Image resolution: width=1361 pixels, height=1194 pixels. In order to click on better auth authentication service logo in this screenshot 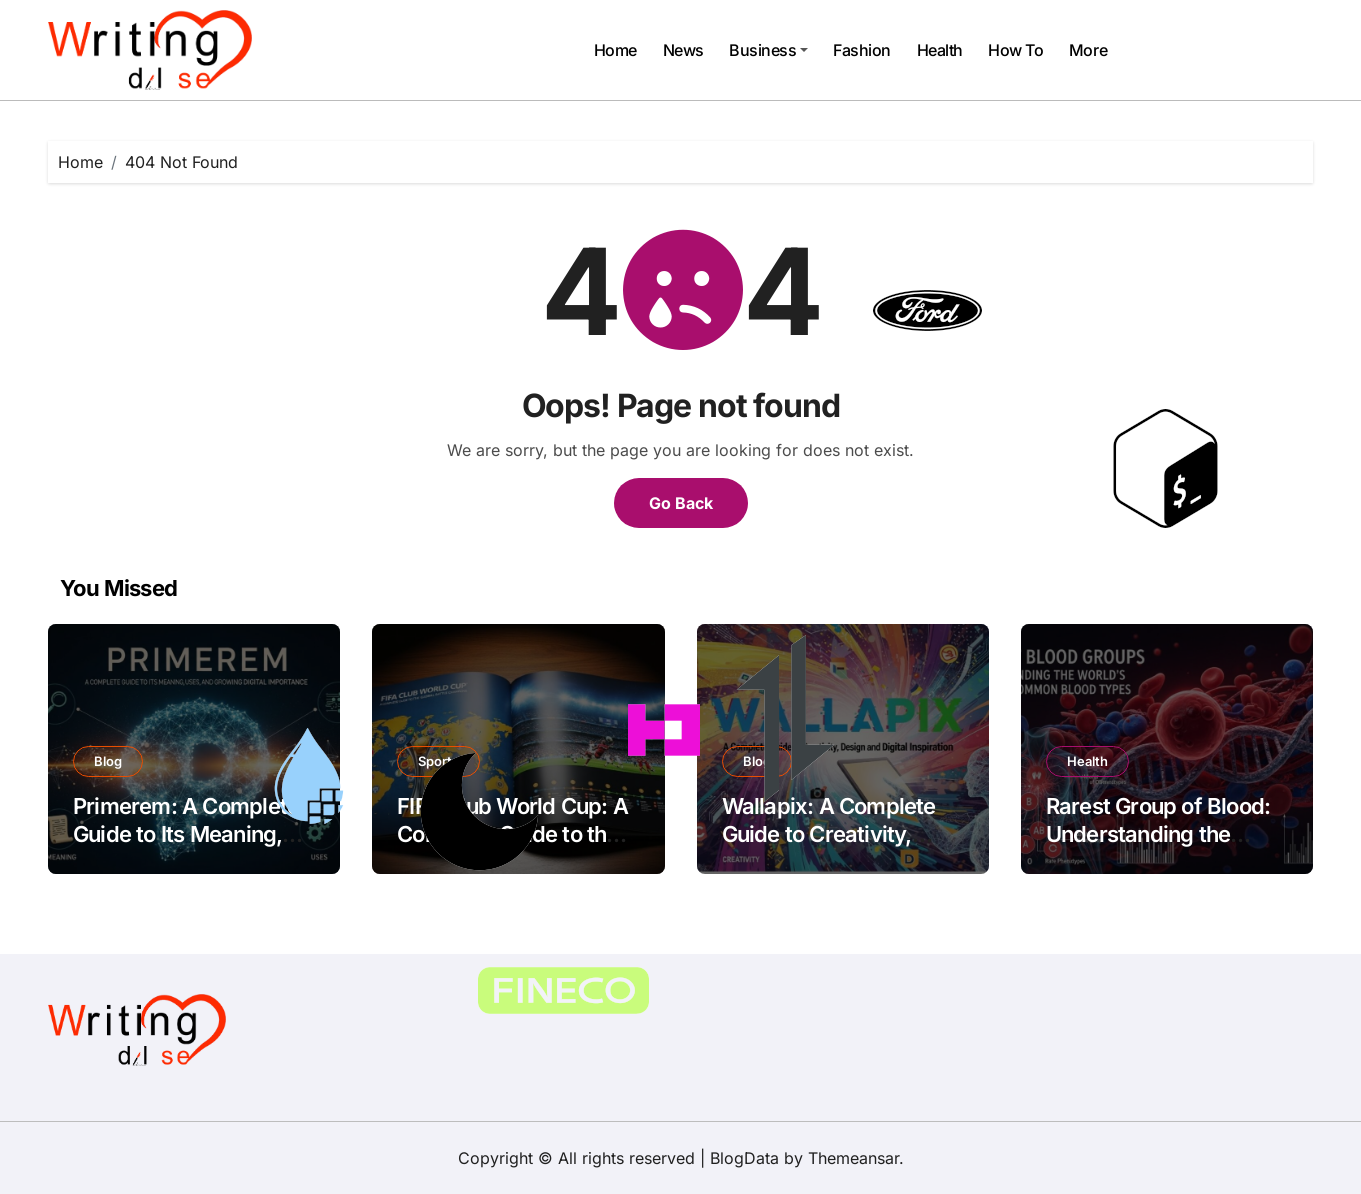, I will do `click(664, 730)`.